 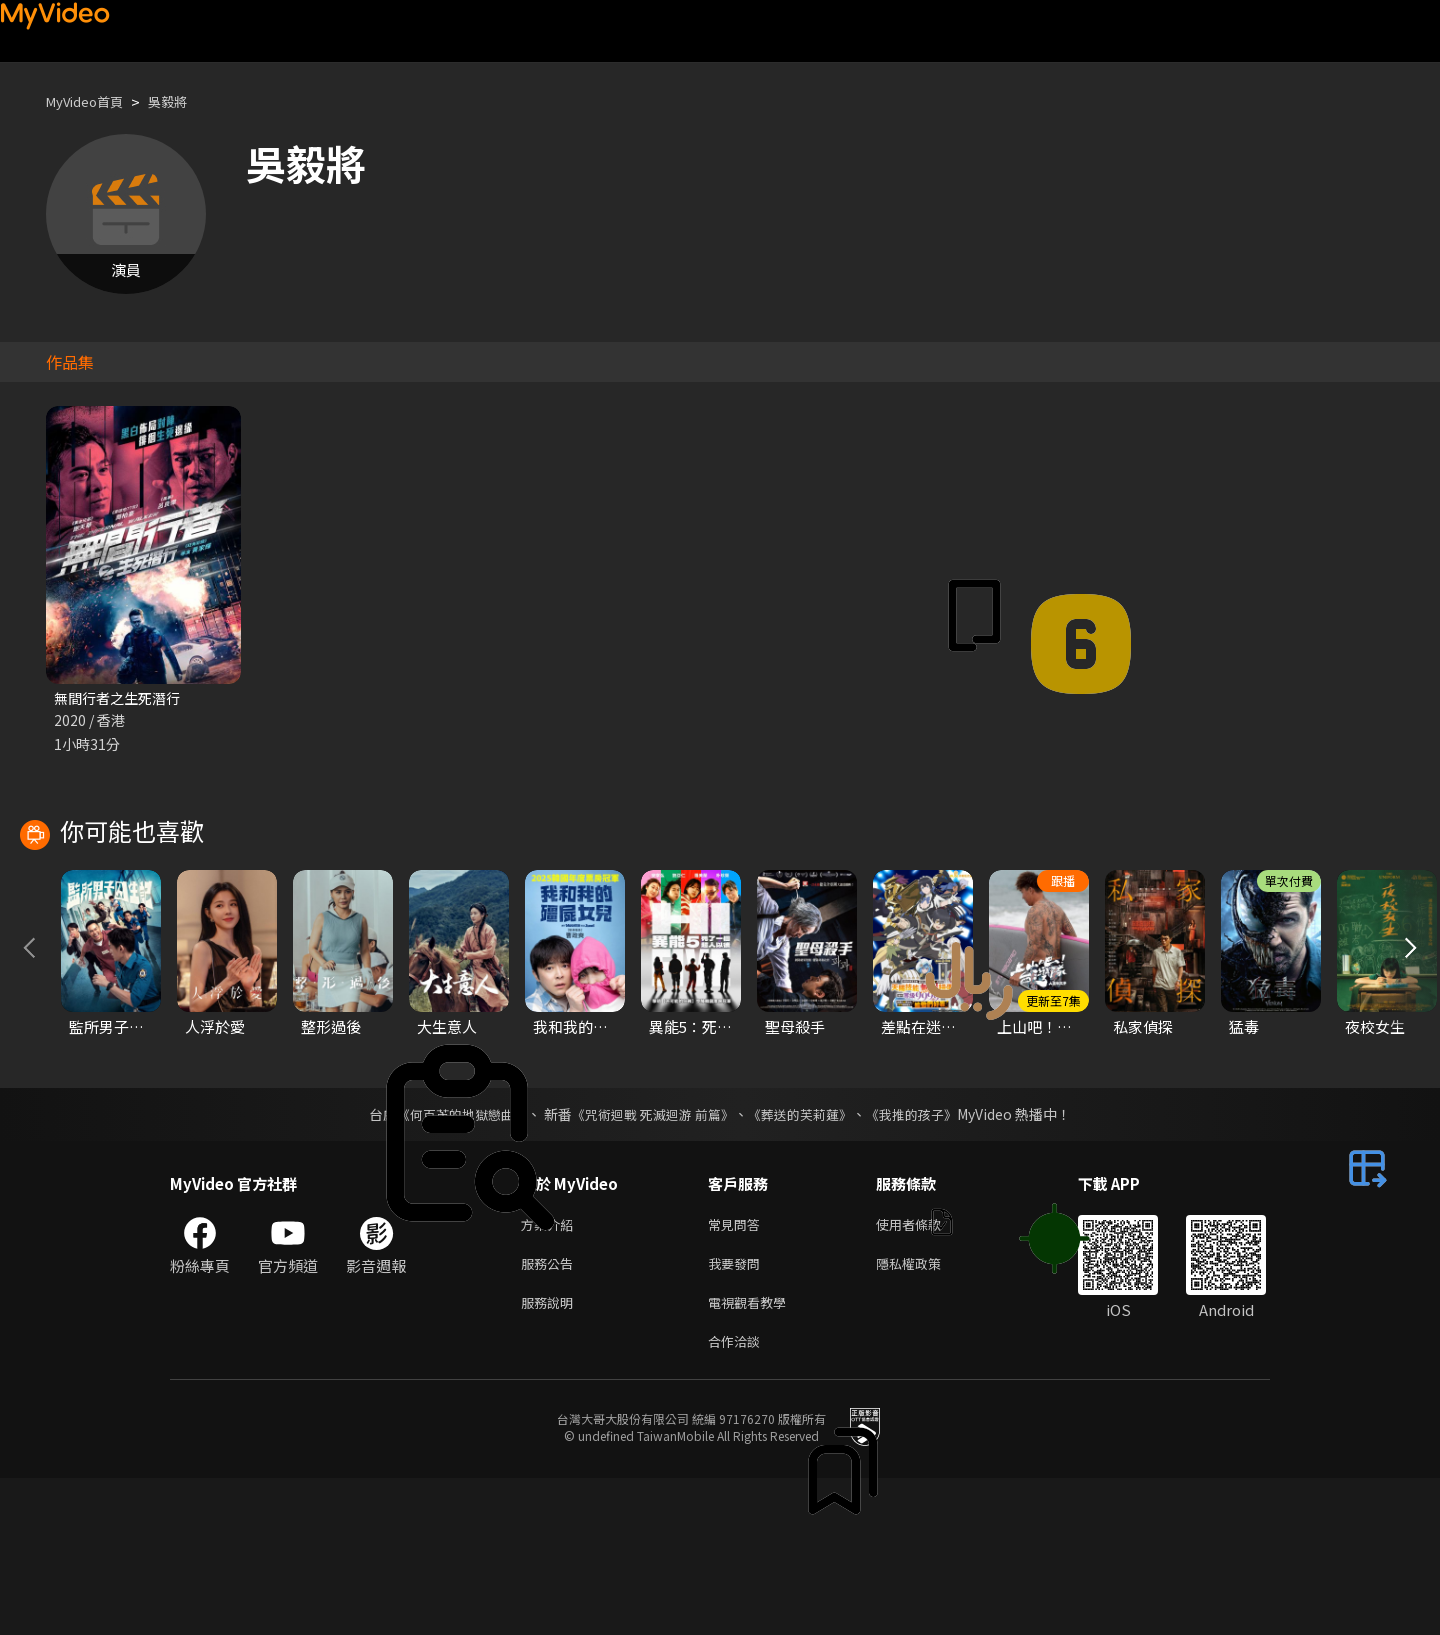 I want to click on indicates step 6 in a multi-step process, so click(x=1081, y=644).